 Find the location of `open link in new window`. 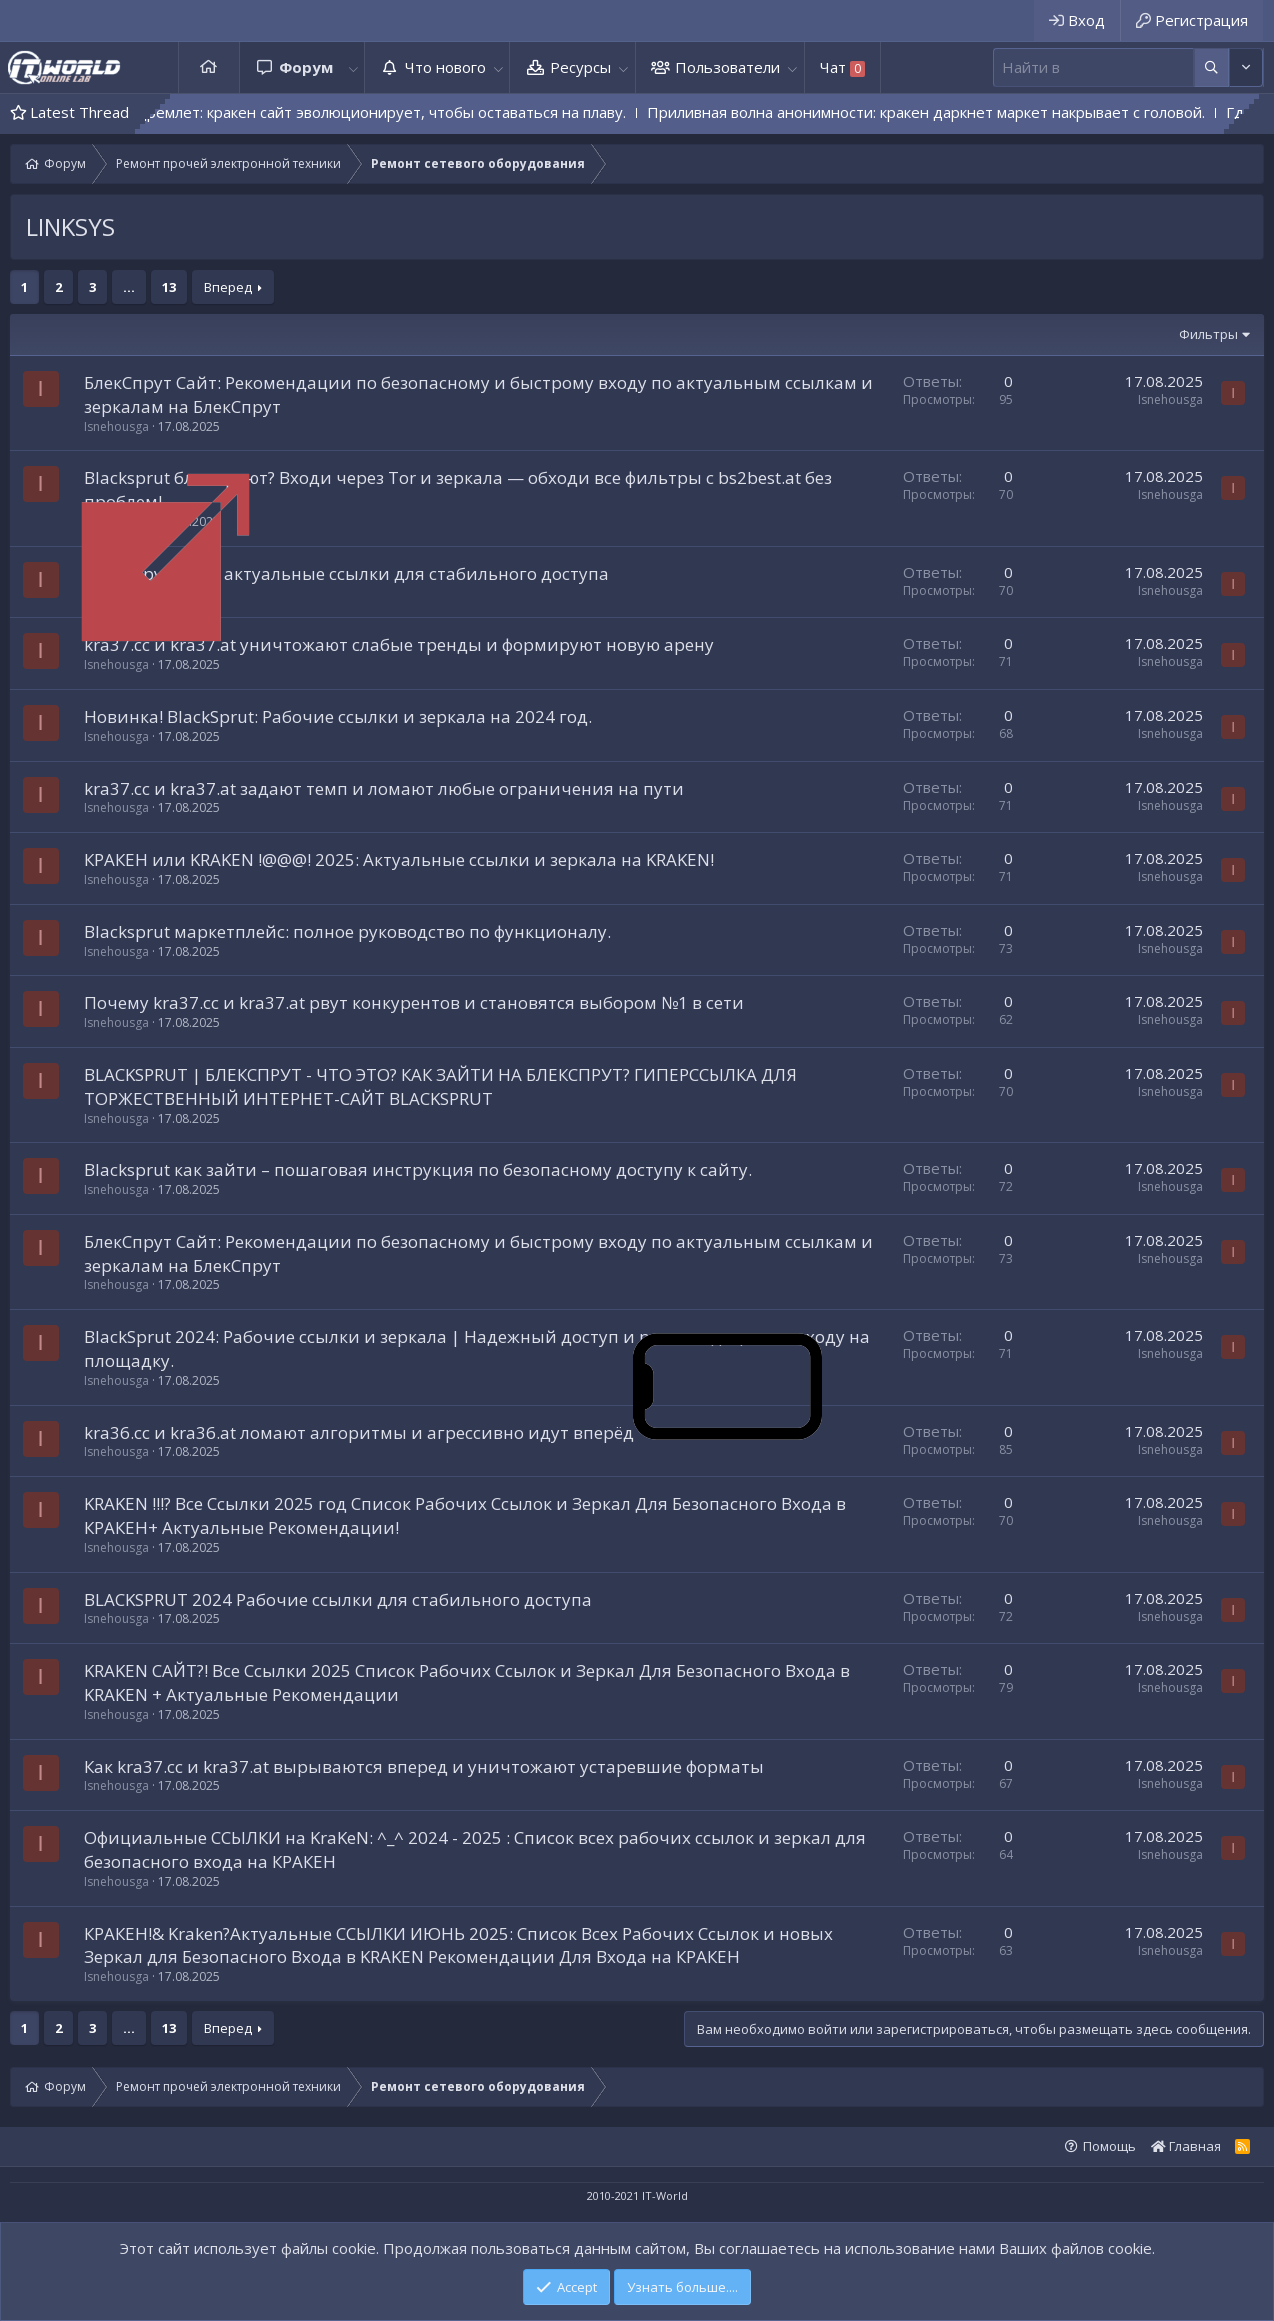

open link in new window is located at coordinates (165, 557).